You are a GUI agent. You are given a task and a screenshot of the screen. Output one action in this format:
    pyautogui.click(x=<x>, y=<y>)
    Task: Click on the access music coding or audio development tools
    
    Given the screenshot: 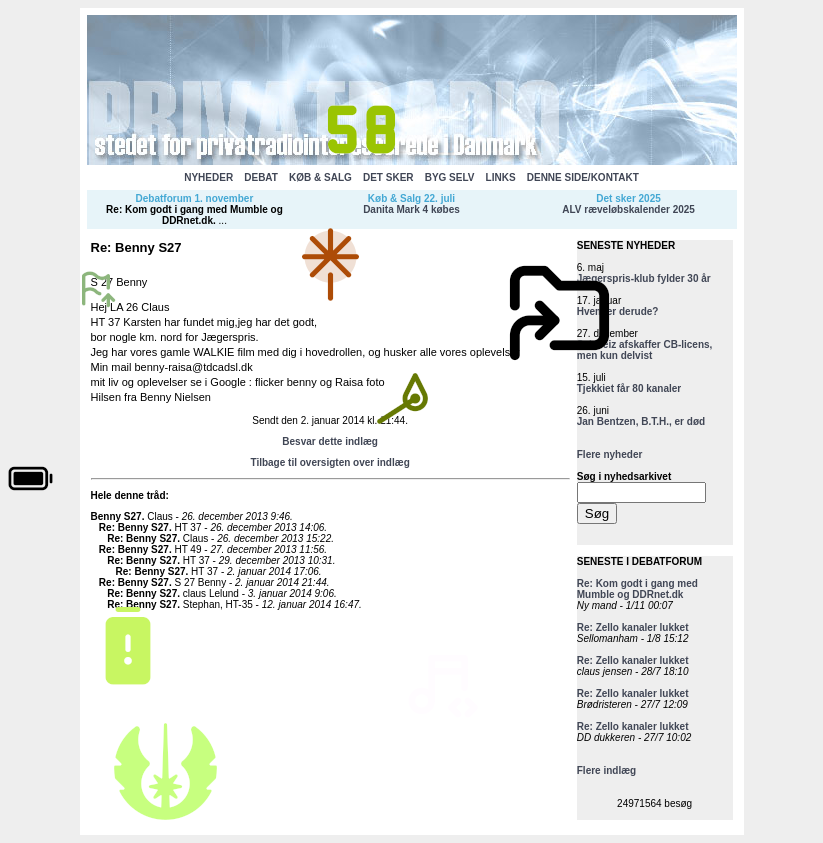 What is the action you would take?
    pyautogui.click(x=441, y=684)
    